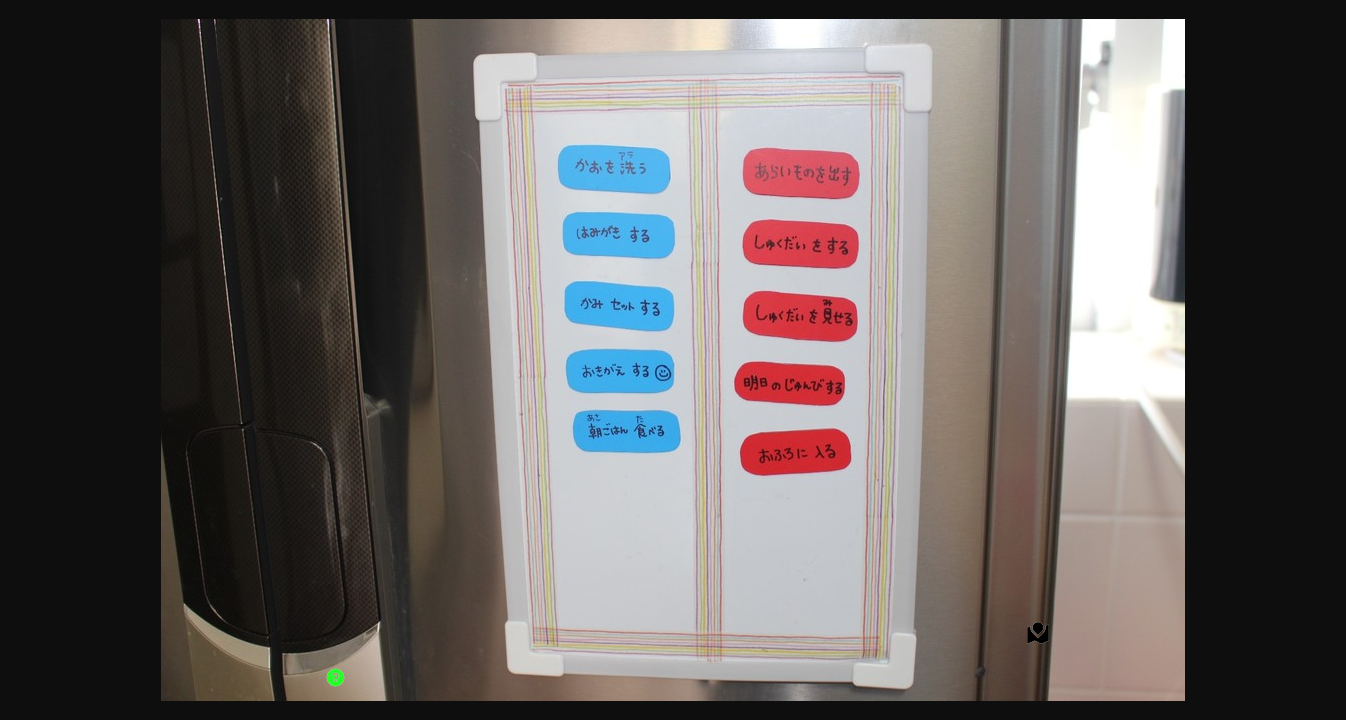 Image resolution: width=1346 pixels, height=720 pixels. Describe the element at coordinates (335, 677) in the screenshot. I see `access help or support` at that location.